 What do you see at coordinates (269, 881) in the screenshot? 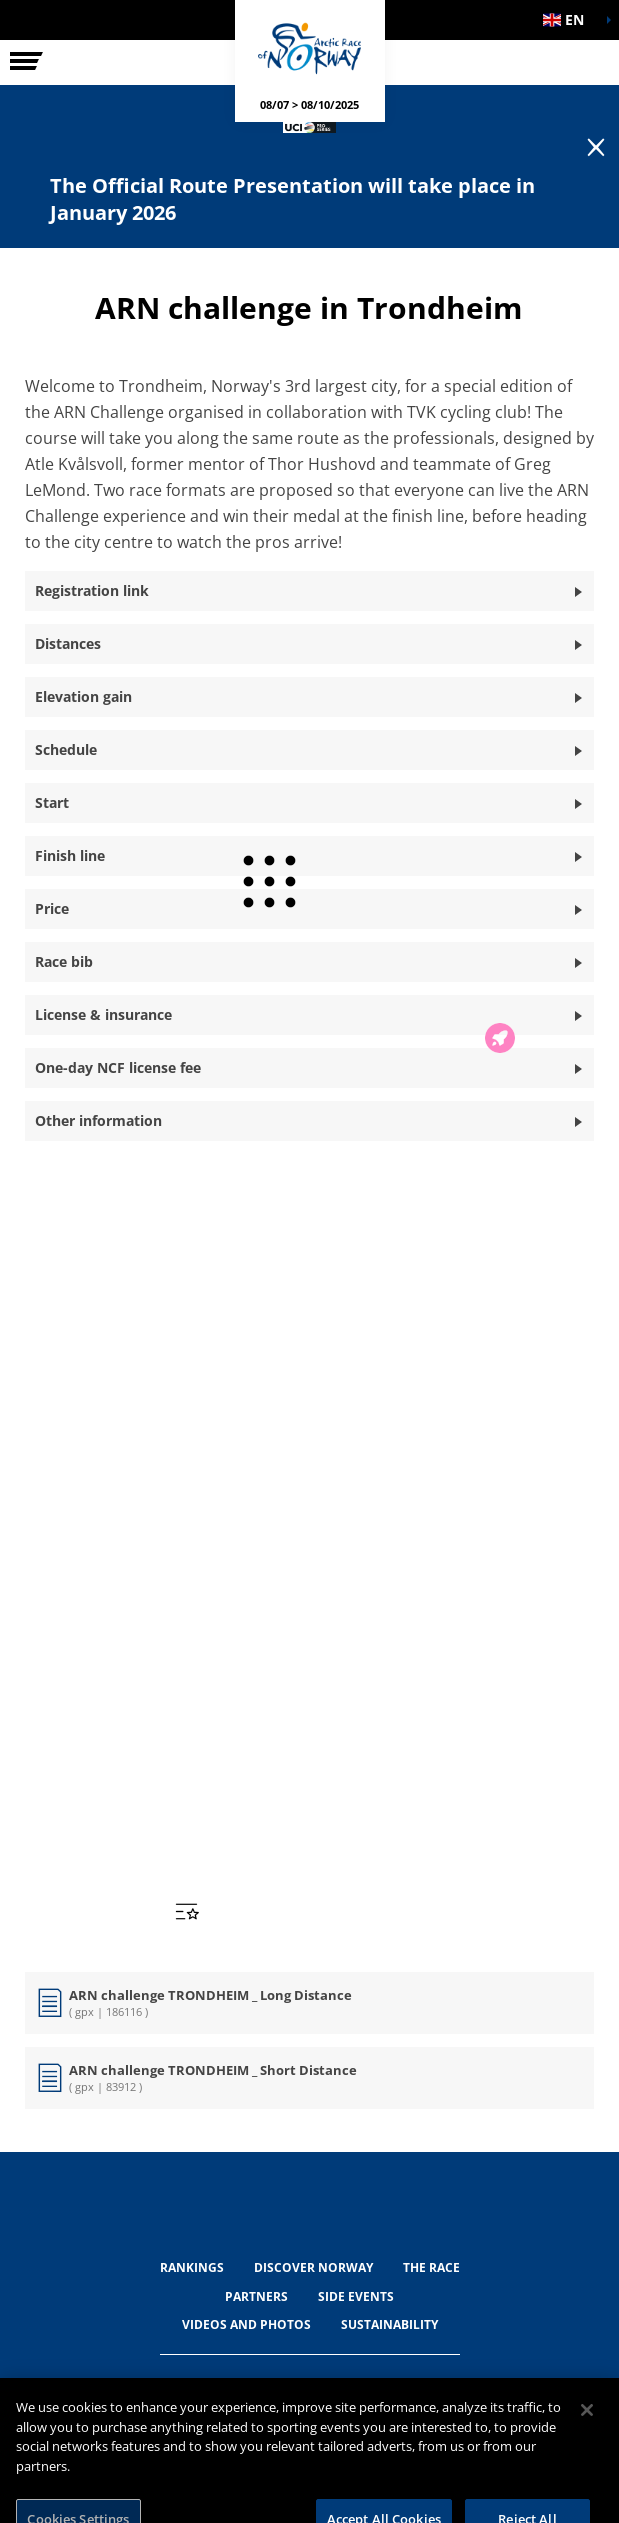
I see `open app grid or launcher` at bounding box center [269, 881].